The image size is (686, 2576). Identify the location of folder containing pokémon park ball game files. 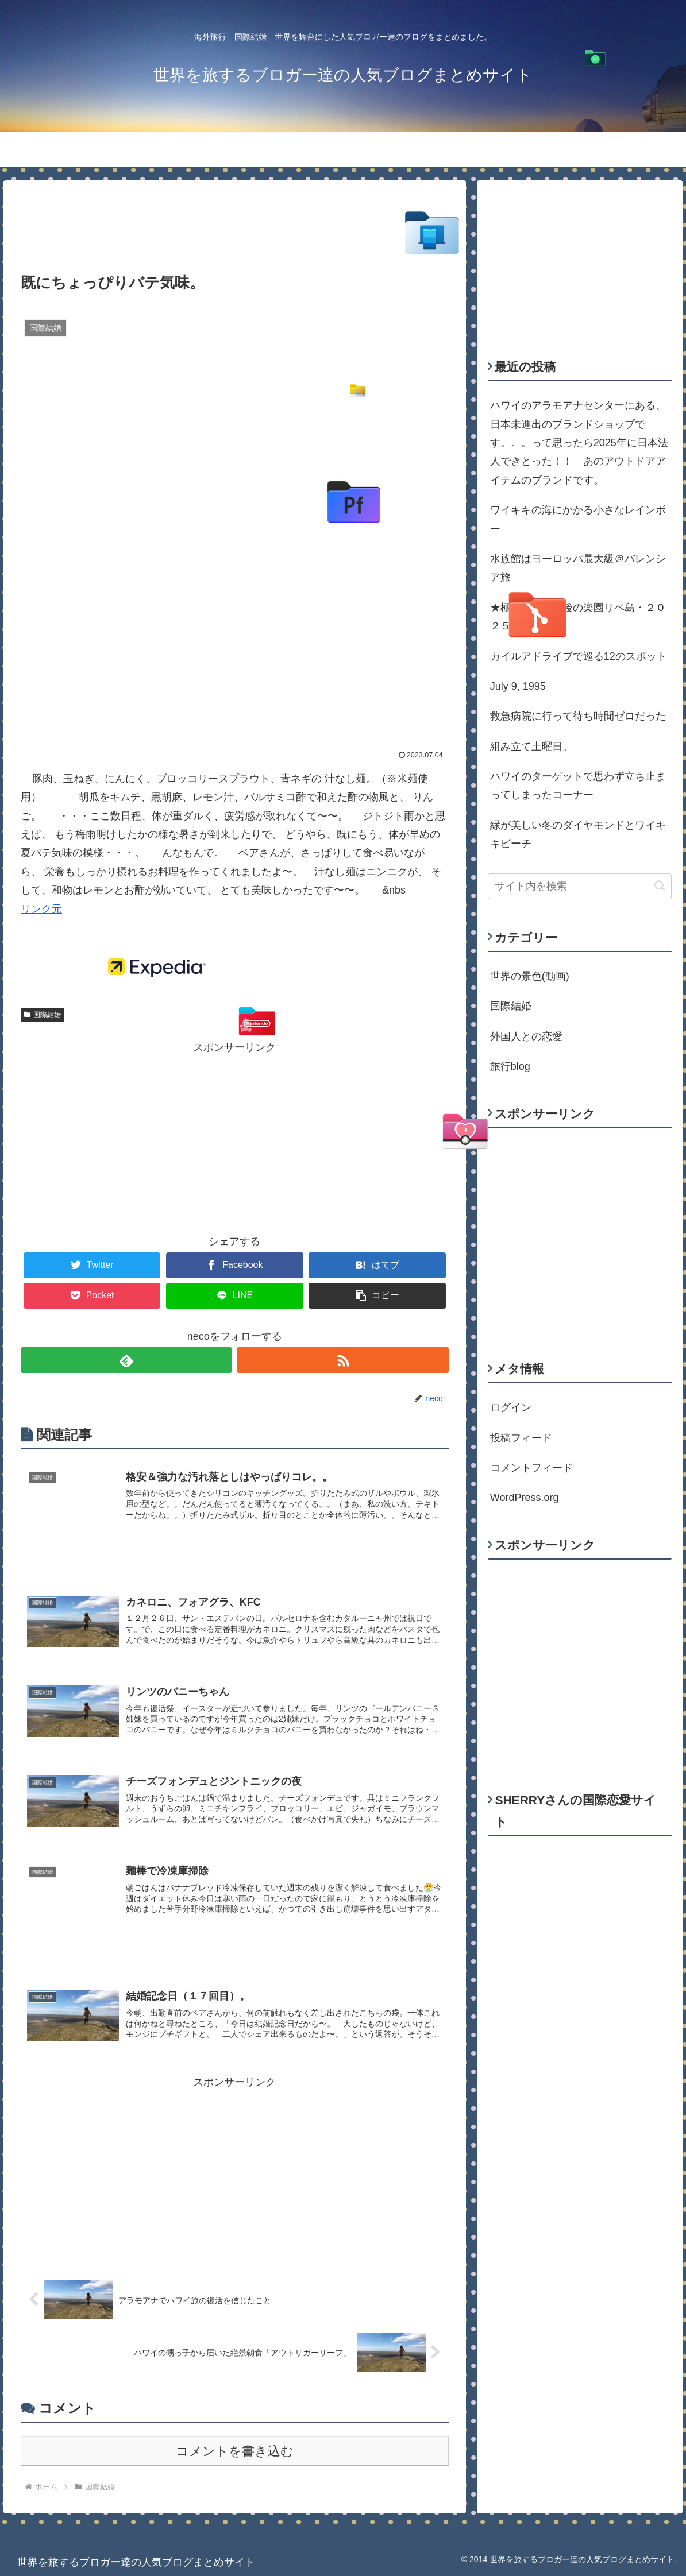
(357, 390).